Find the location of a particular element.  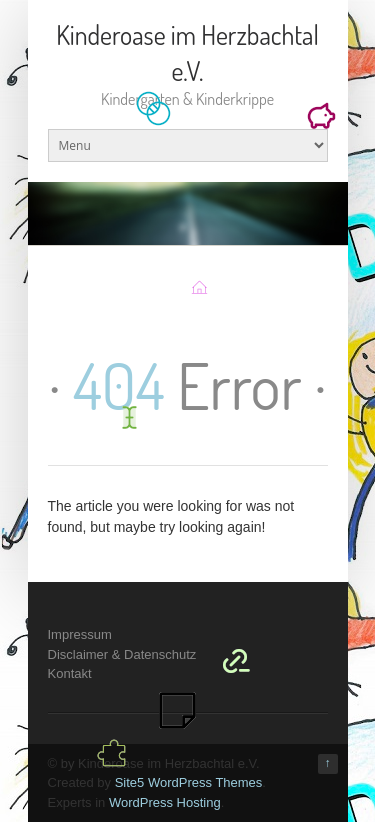

text input cursor indicating editable field is located at coordinates (129, 417).